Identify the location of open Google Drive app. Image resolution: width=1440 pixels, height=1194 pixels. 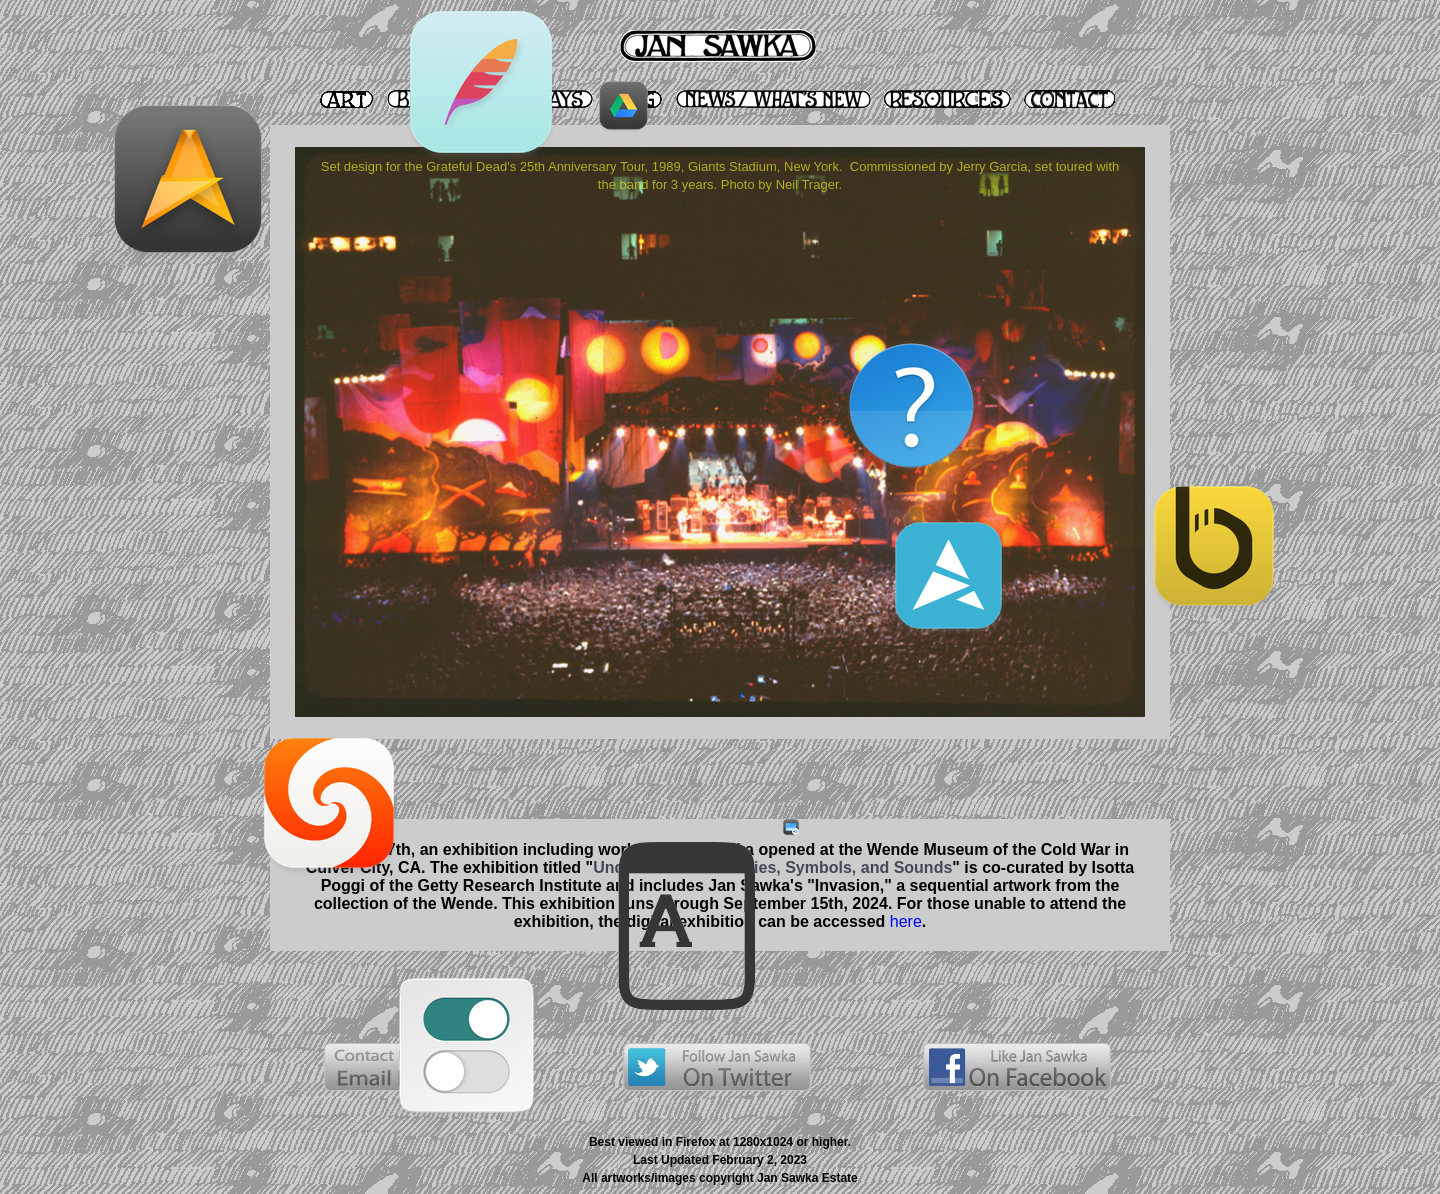
(623, 105).